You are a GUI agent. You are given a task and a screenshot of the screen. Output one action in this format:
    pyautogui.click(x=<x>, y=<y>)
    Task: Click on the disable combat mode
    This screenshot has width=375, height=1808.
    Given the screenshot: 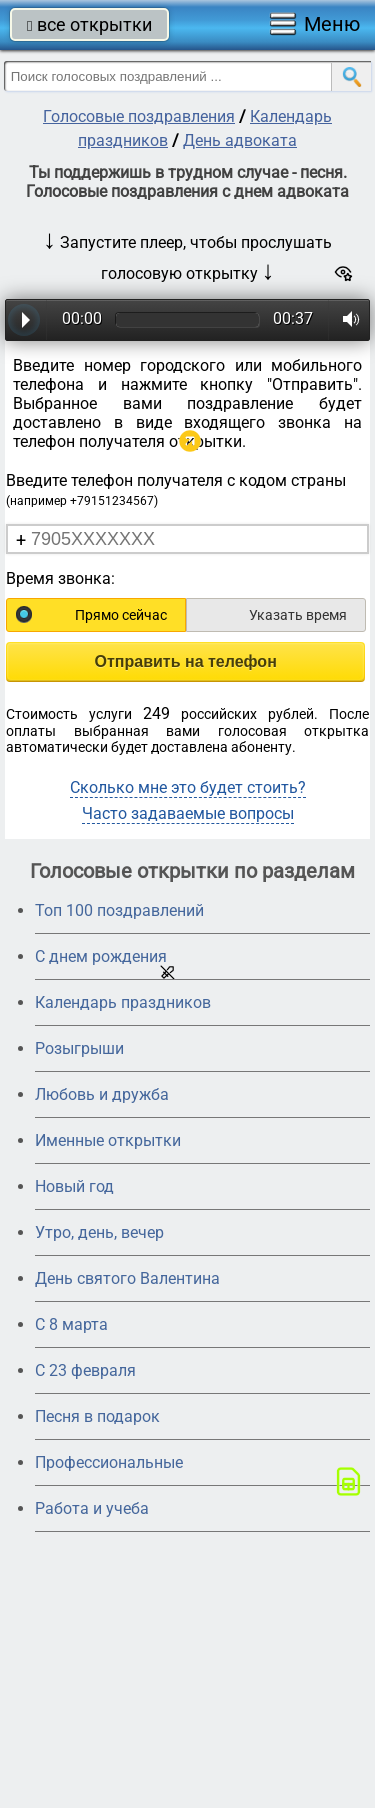 What is the action you would take?
    pyautogui.click(x=167, y=972)
    